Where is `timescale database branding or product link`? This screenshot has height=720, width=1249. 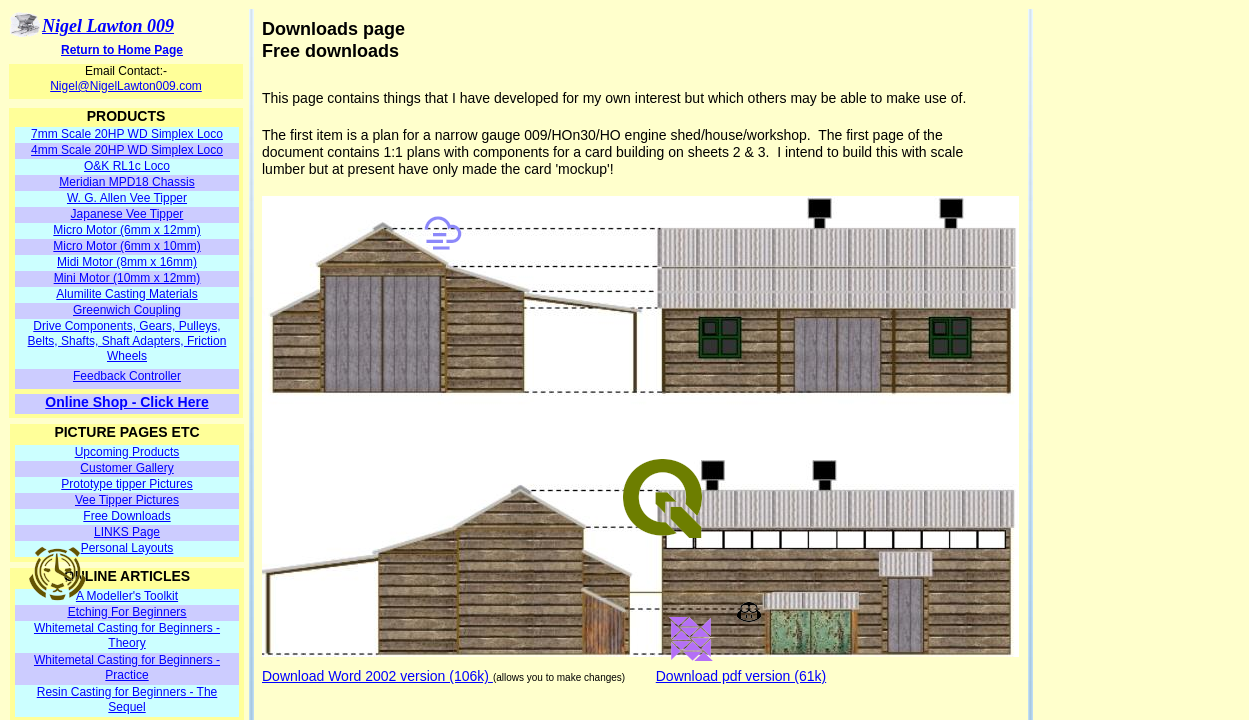 timescale database branding or product link is located at coordinates (57, 573).